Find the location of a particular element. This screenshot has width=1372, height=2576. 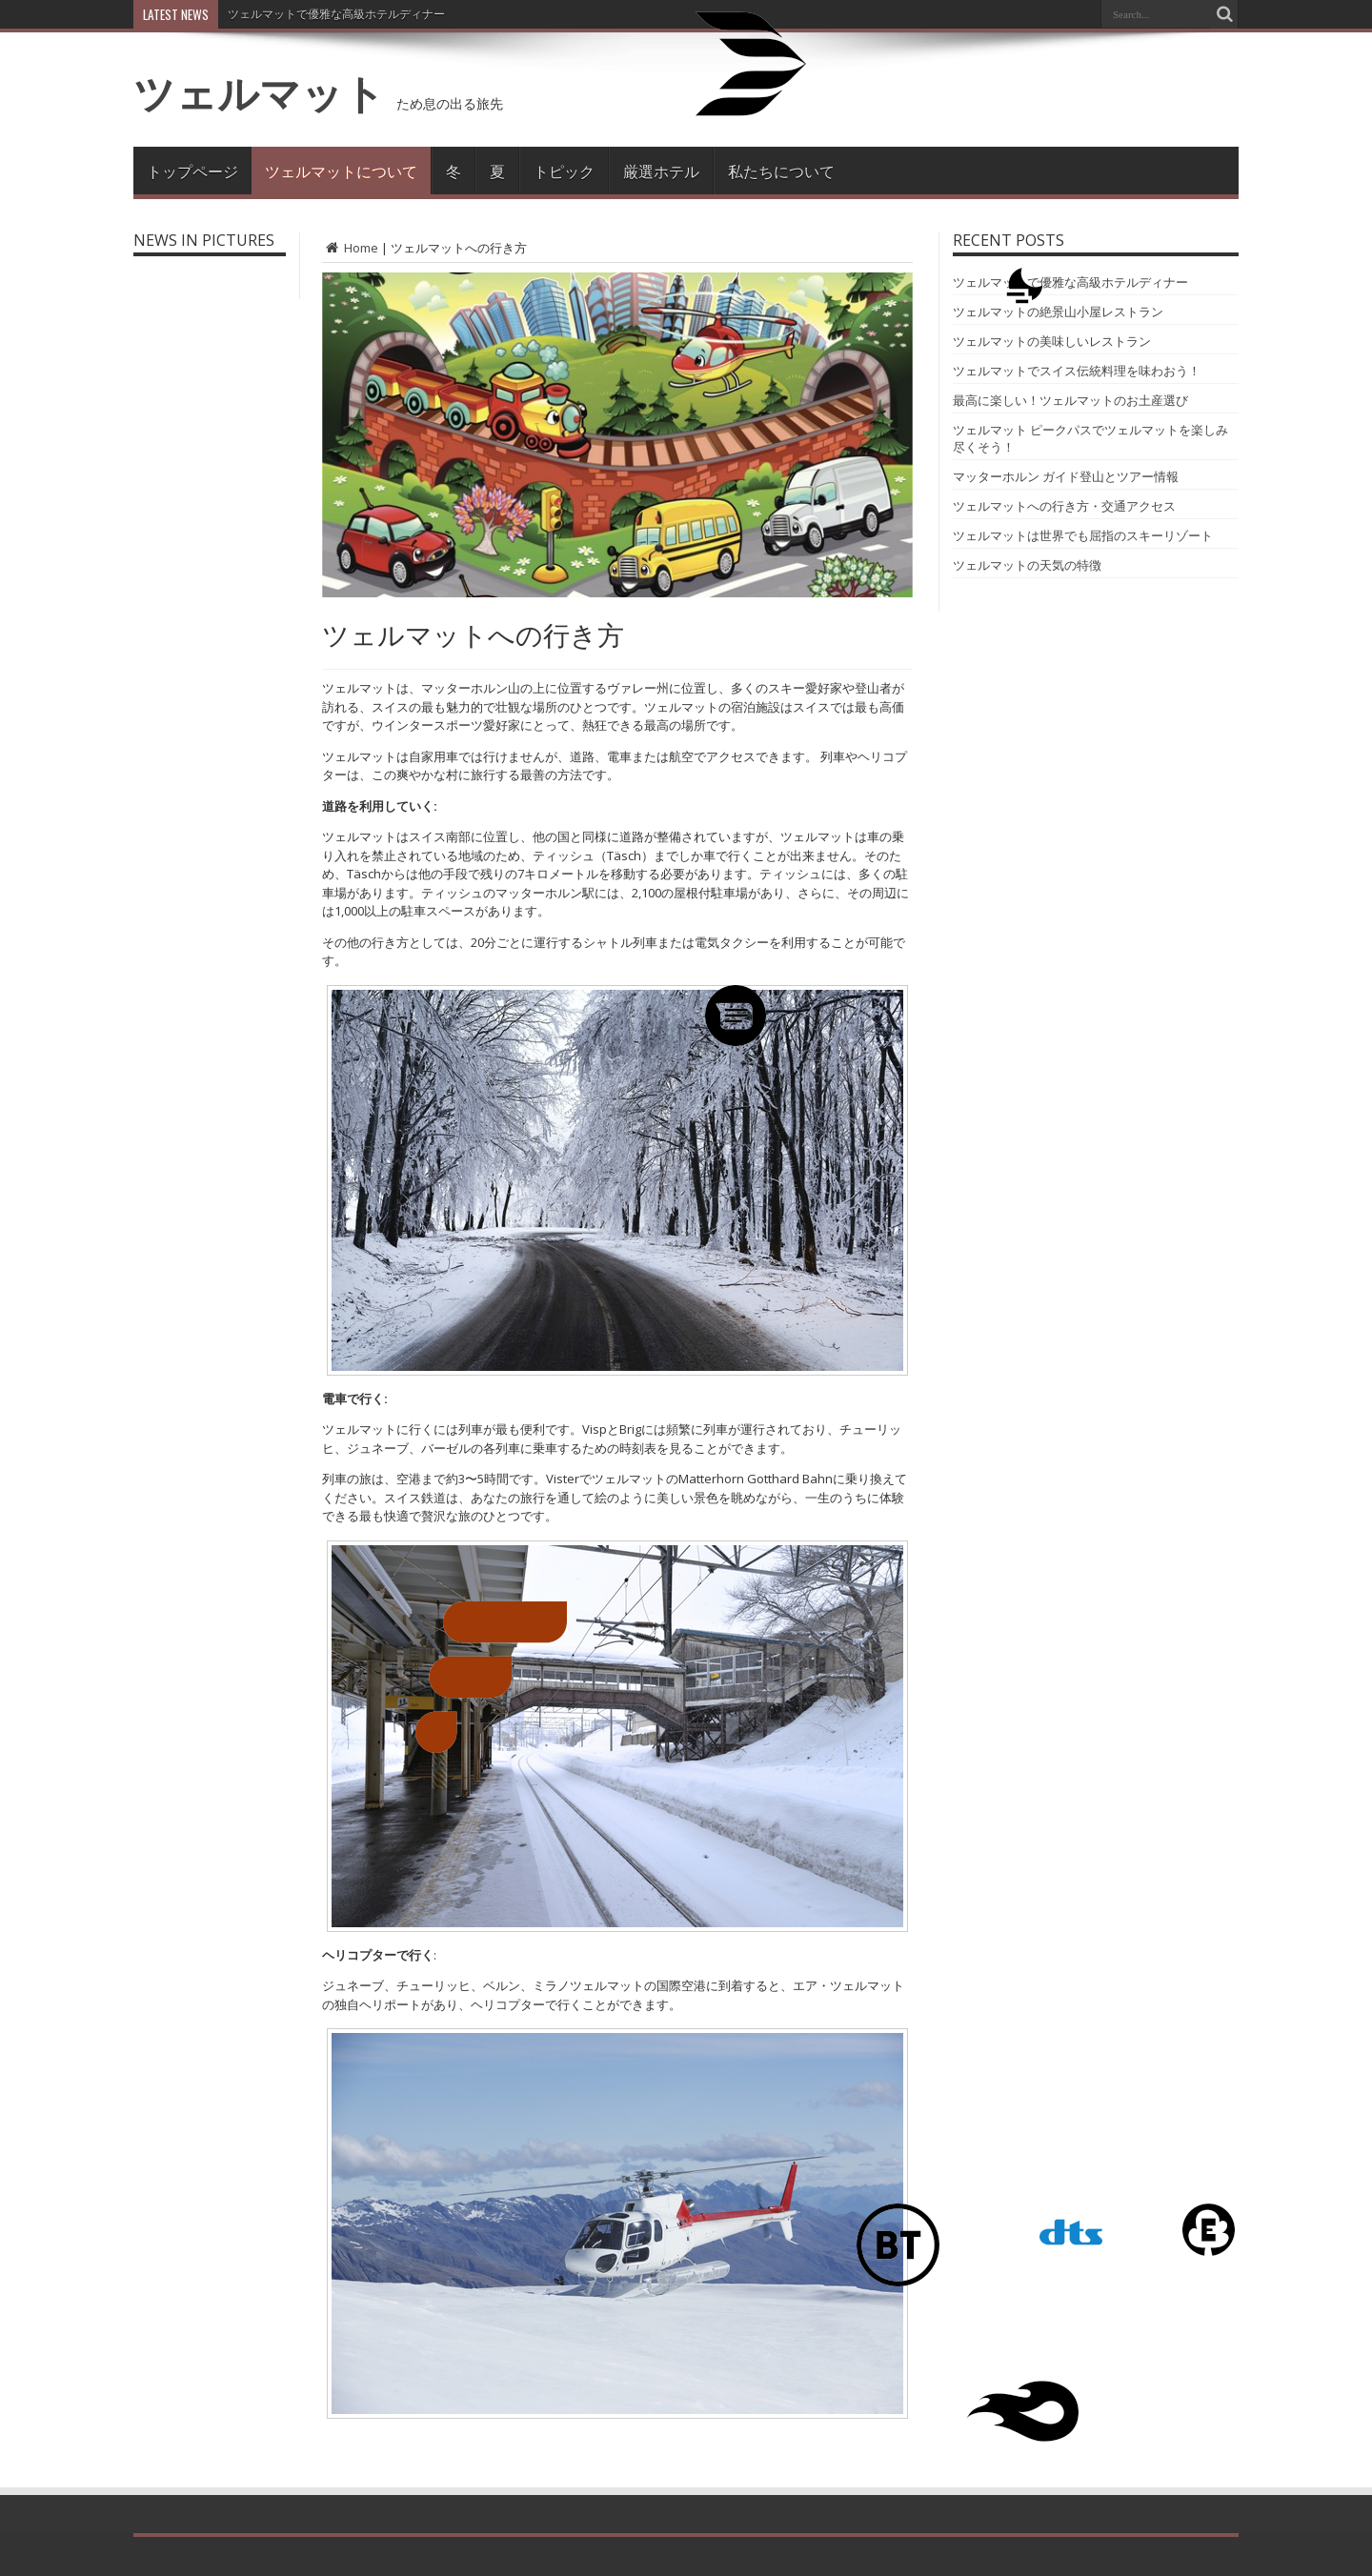

flat.io logo is located at coordinates (491, 1677).